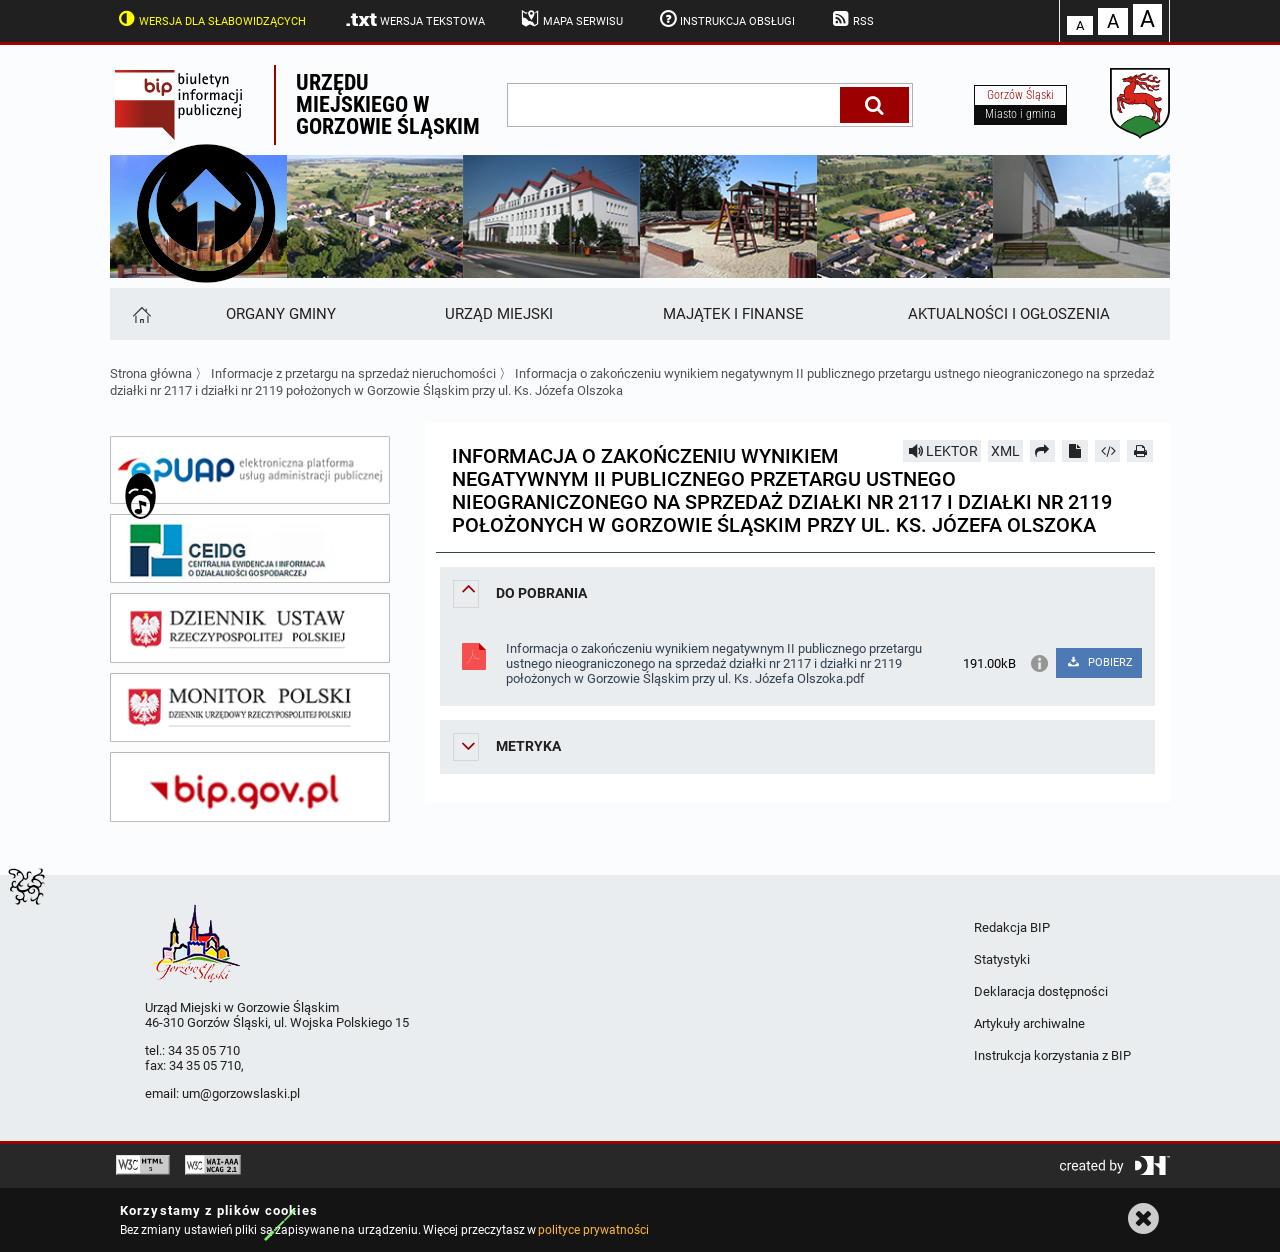 The width and height of the screenshot is (1280, 1252). Describe the element at coordinates (280, 1225) in the screenshot. I see `equip melee weapon in game inventory` at that location.